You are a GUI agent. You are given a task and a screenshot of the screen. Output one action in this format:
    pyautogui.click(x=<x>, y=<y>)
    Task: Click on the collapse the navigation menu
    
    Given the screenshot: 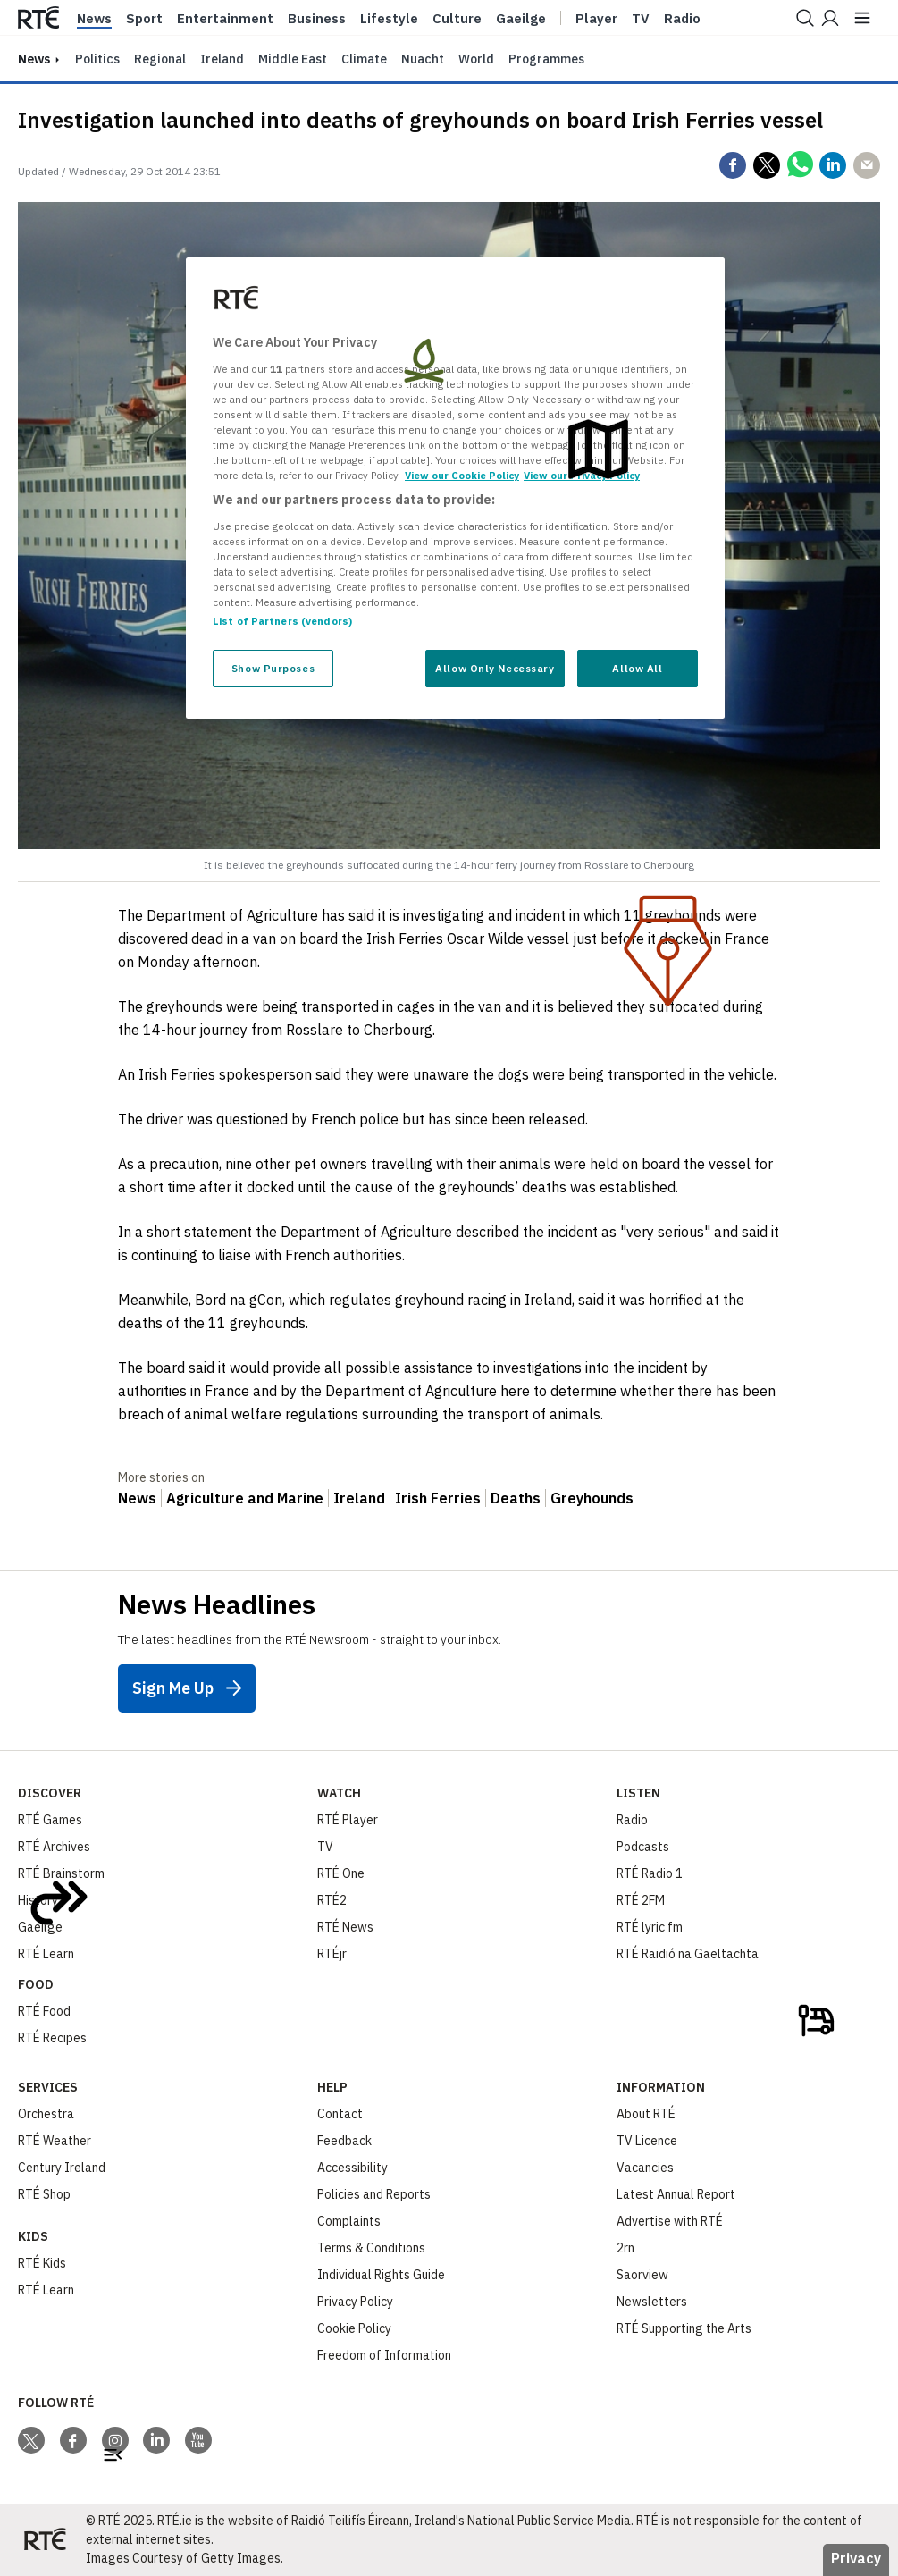 What is the action you would take?
    pyautogui.click(x=113, y=2454)
    